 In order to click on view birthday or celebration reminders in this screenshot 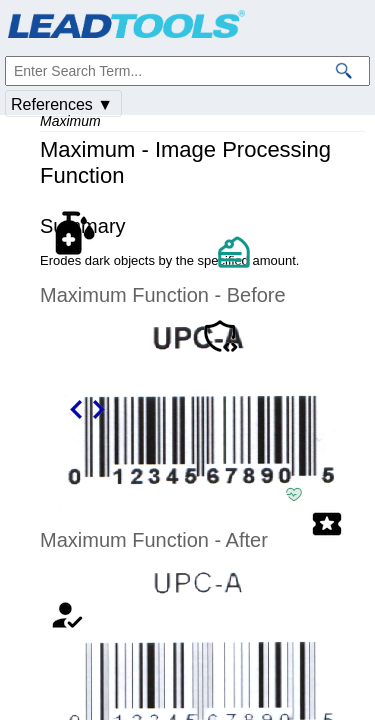, I will do `click(234, 252)`.